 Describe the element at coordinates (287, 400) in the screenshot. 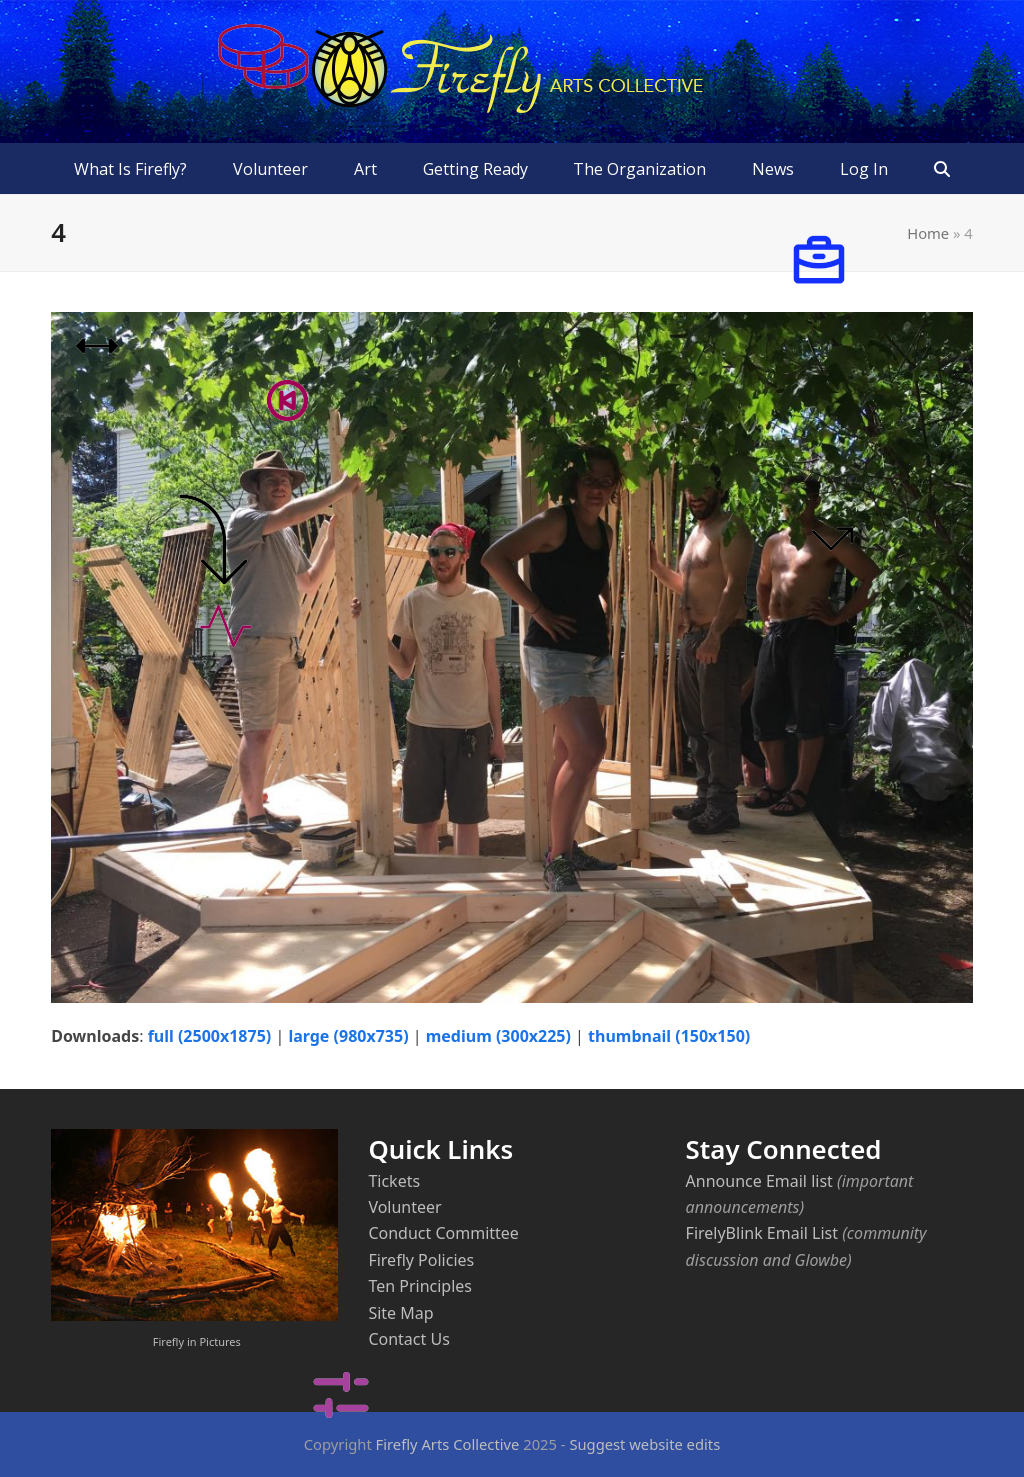

I see `skip to previous track` at that location.